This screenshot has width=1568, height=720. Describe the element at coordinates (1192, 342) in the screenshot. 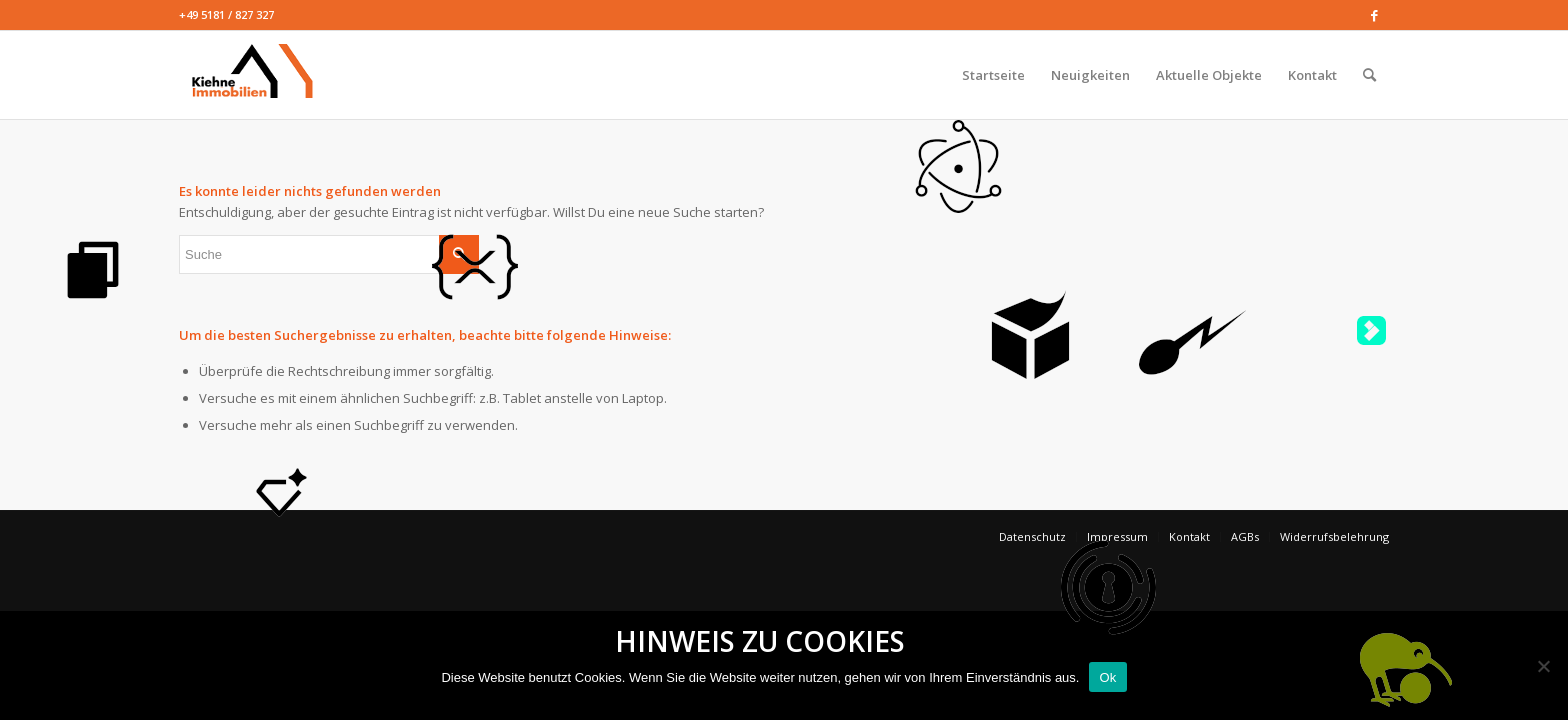

I see `gamescience company logo` at that location.